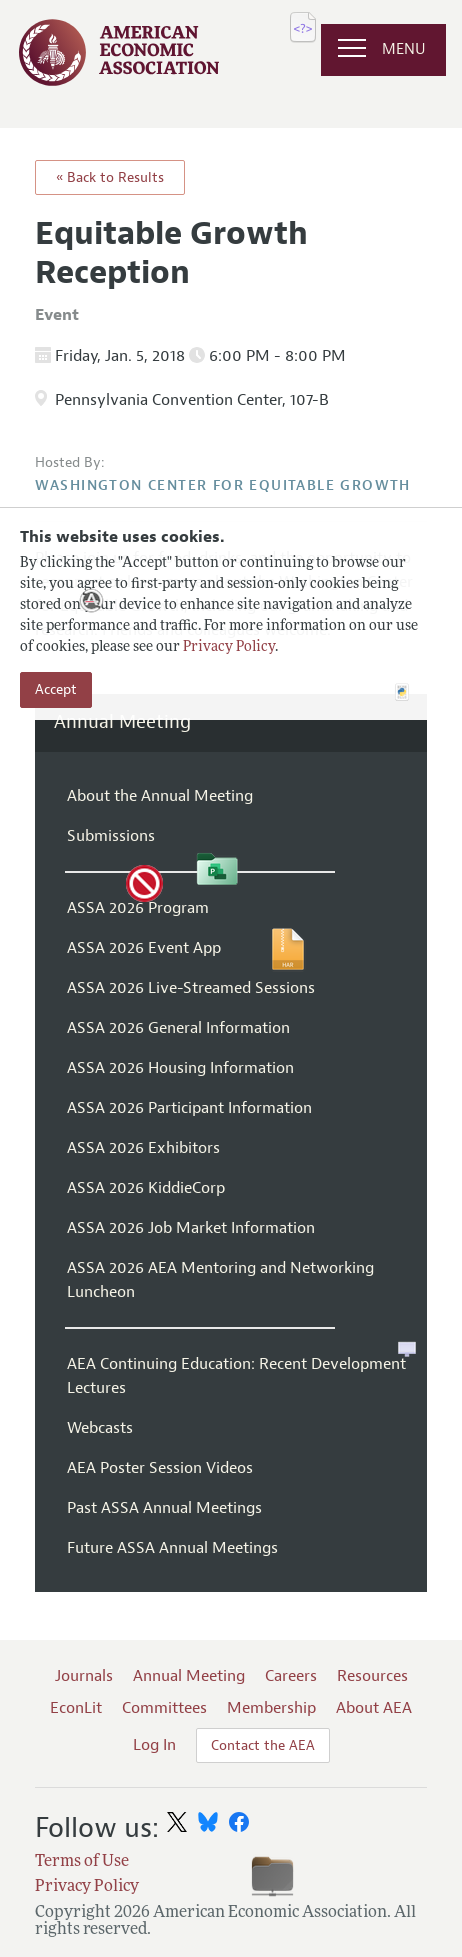 The height and width of the screenshot is (1957, 462). I want to click on xar archive file type indicator, so click(288, 950).